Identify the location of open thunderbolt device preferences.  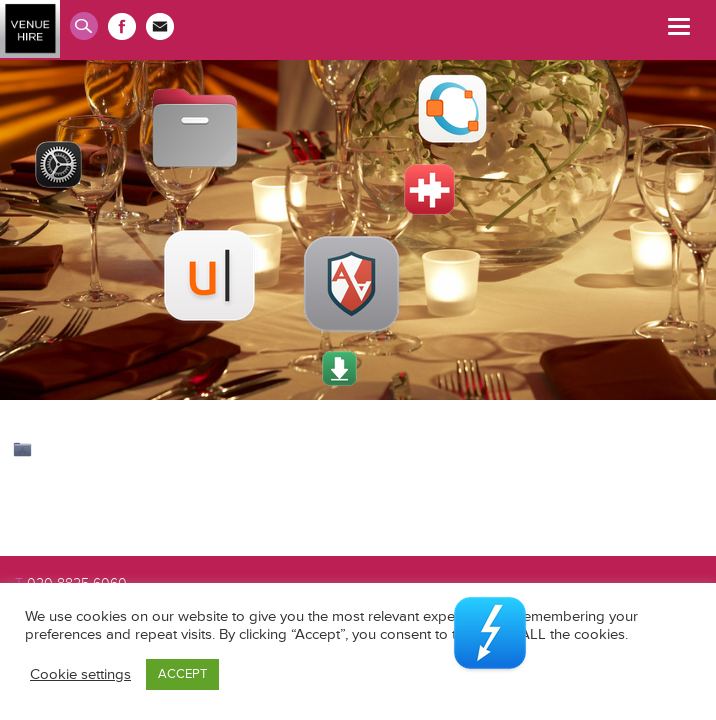
(490, 633).